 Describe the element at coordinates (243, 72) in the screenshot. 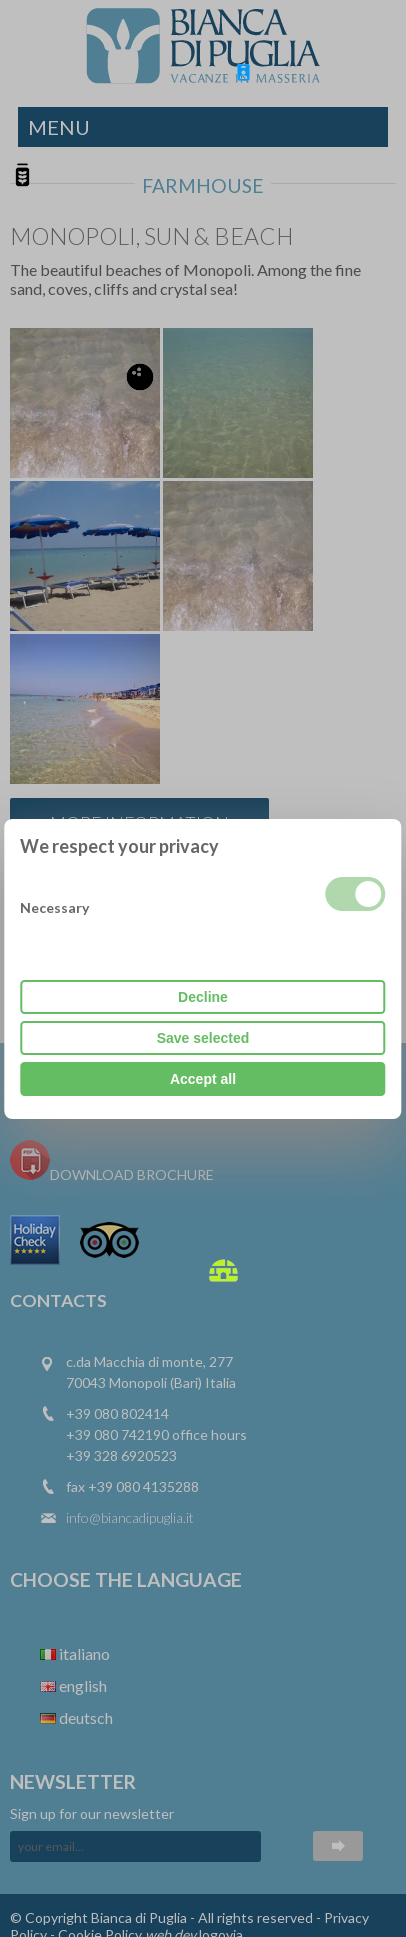

I see `view user identification or profile badge` at that location.